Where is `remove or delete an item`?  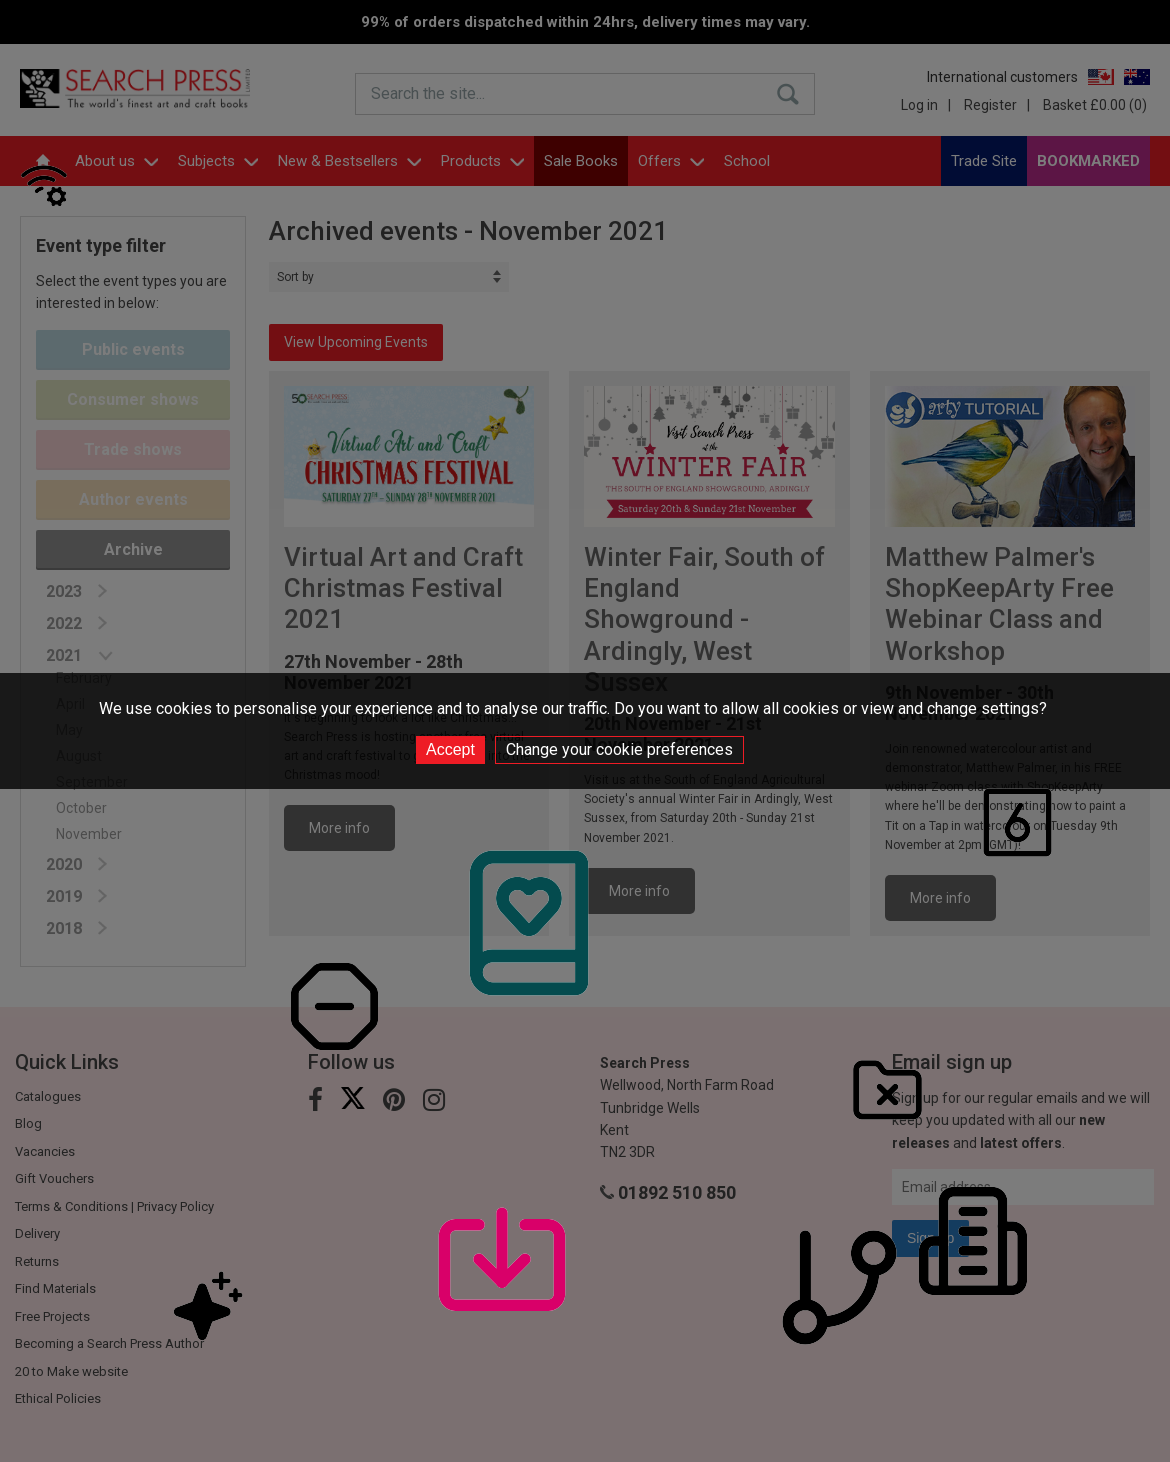
remove or delete an item is located at coordinates (334, 1006).